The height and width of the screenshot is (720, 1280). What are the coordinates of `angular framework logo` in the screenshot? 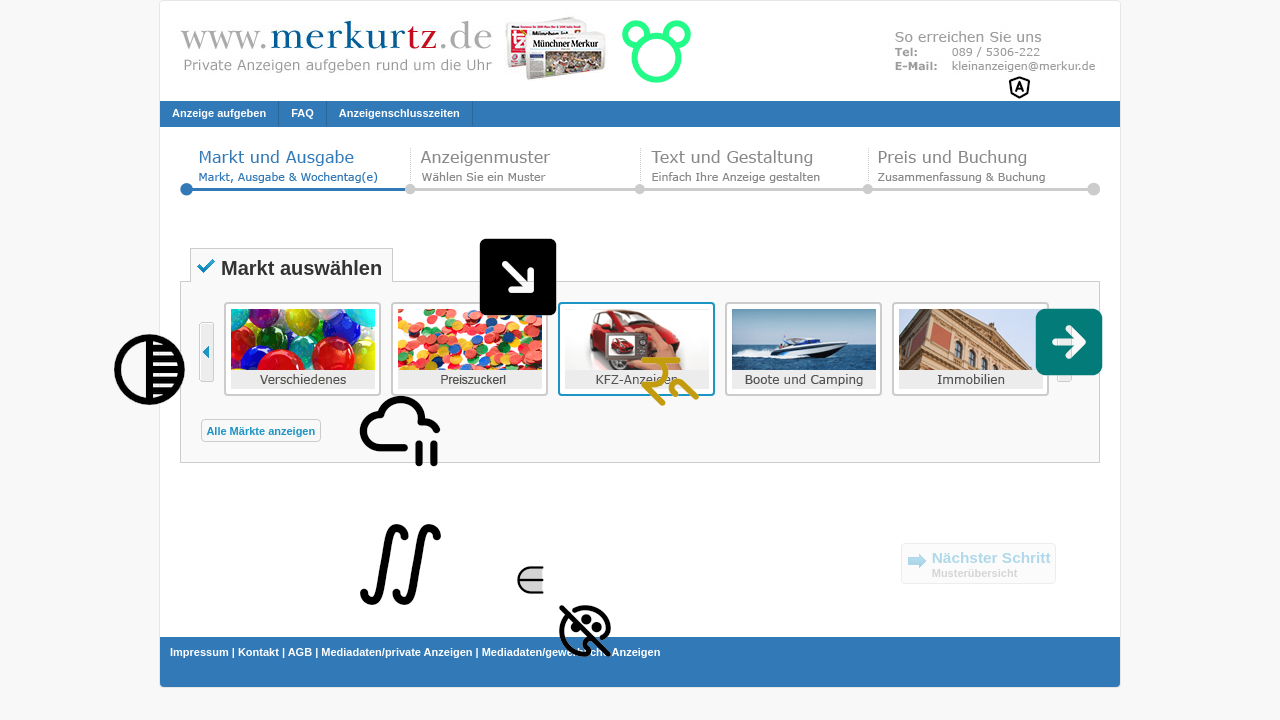 It's located at (1019, 87).